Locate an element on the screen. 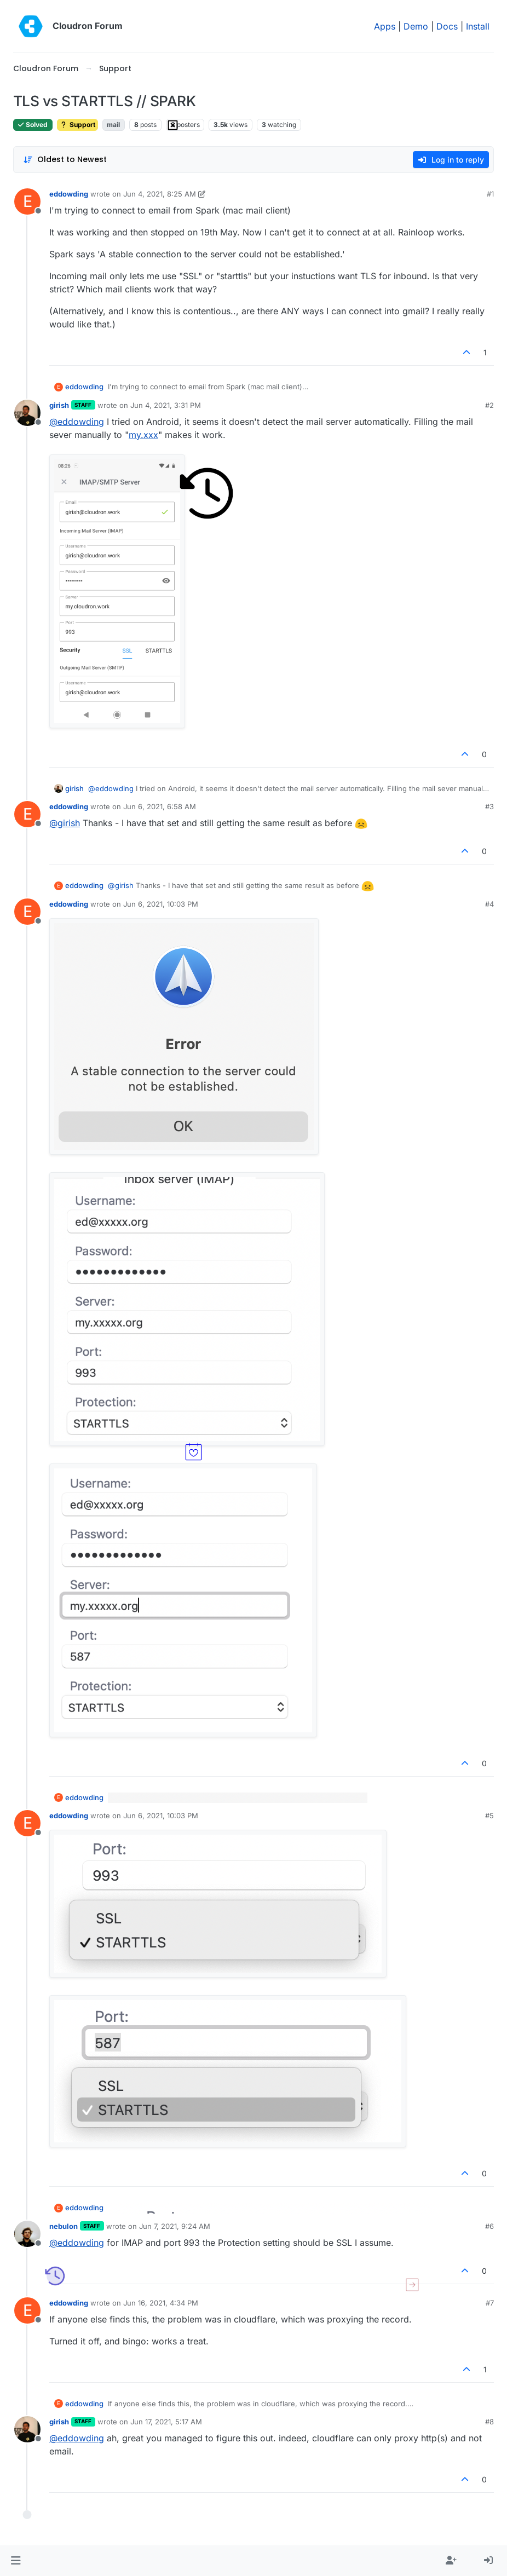 The width and height of the screenshot is (507, 2576). undo or revert to a previous state is located at coordinates (55, 2276).